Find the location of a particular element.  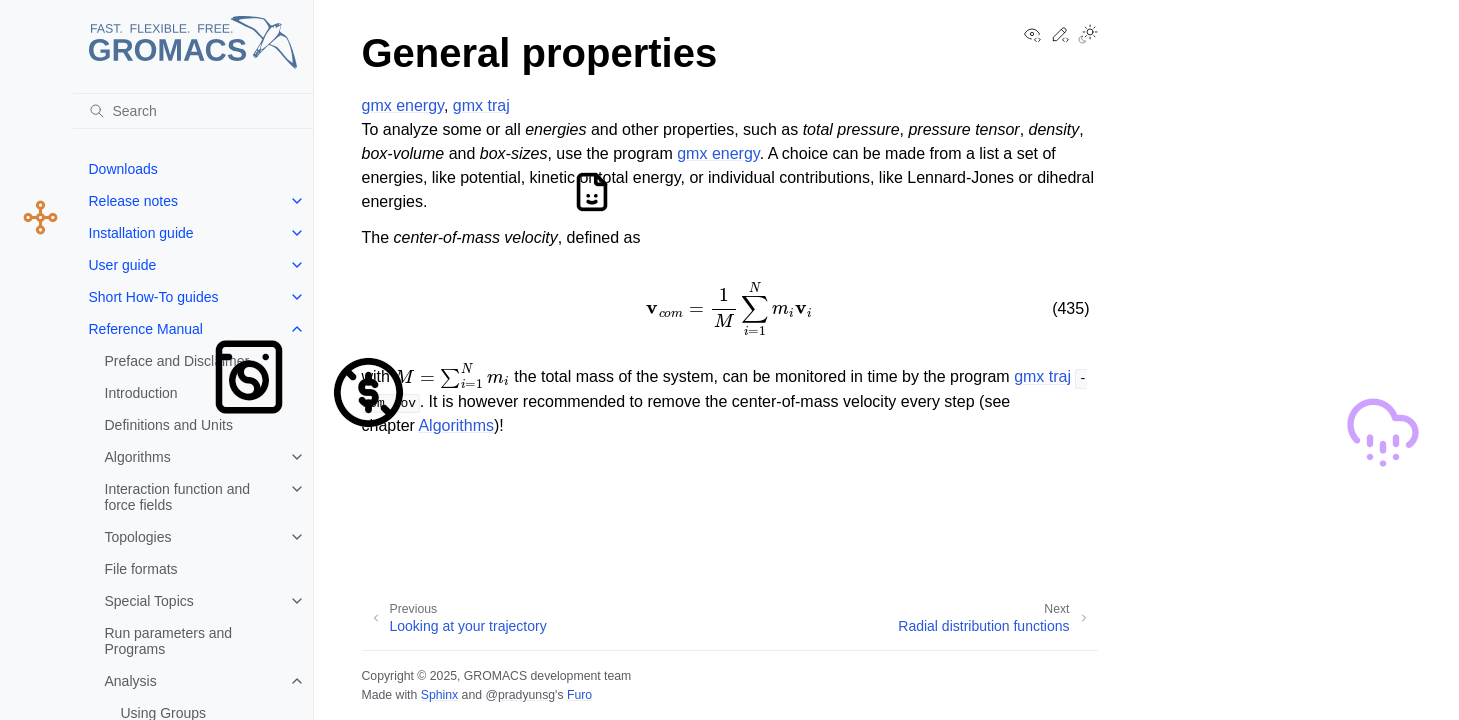

view a friendly or positive document is located at coordinates (592, 192).